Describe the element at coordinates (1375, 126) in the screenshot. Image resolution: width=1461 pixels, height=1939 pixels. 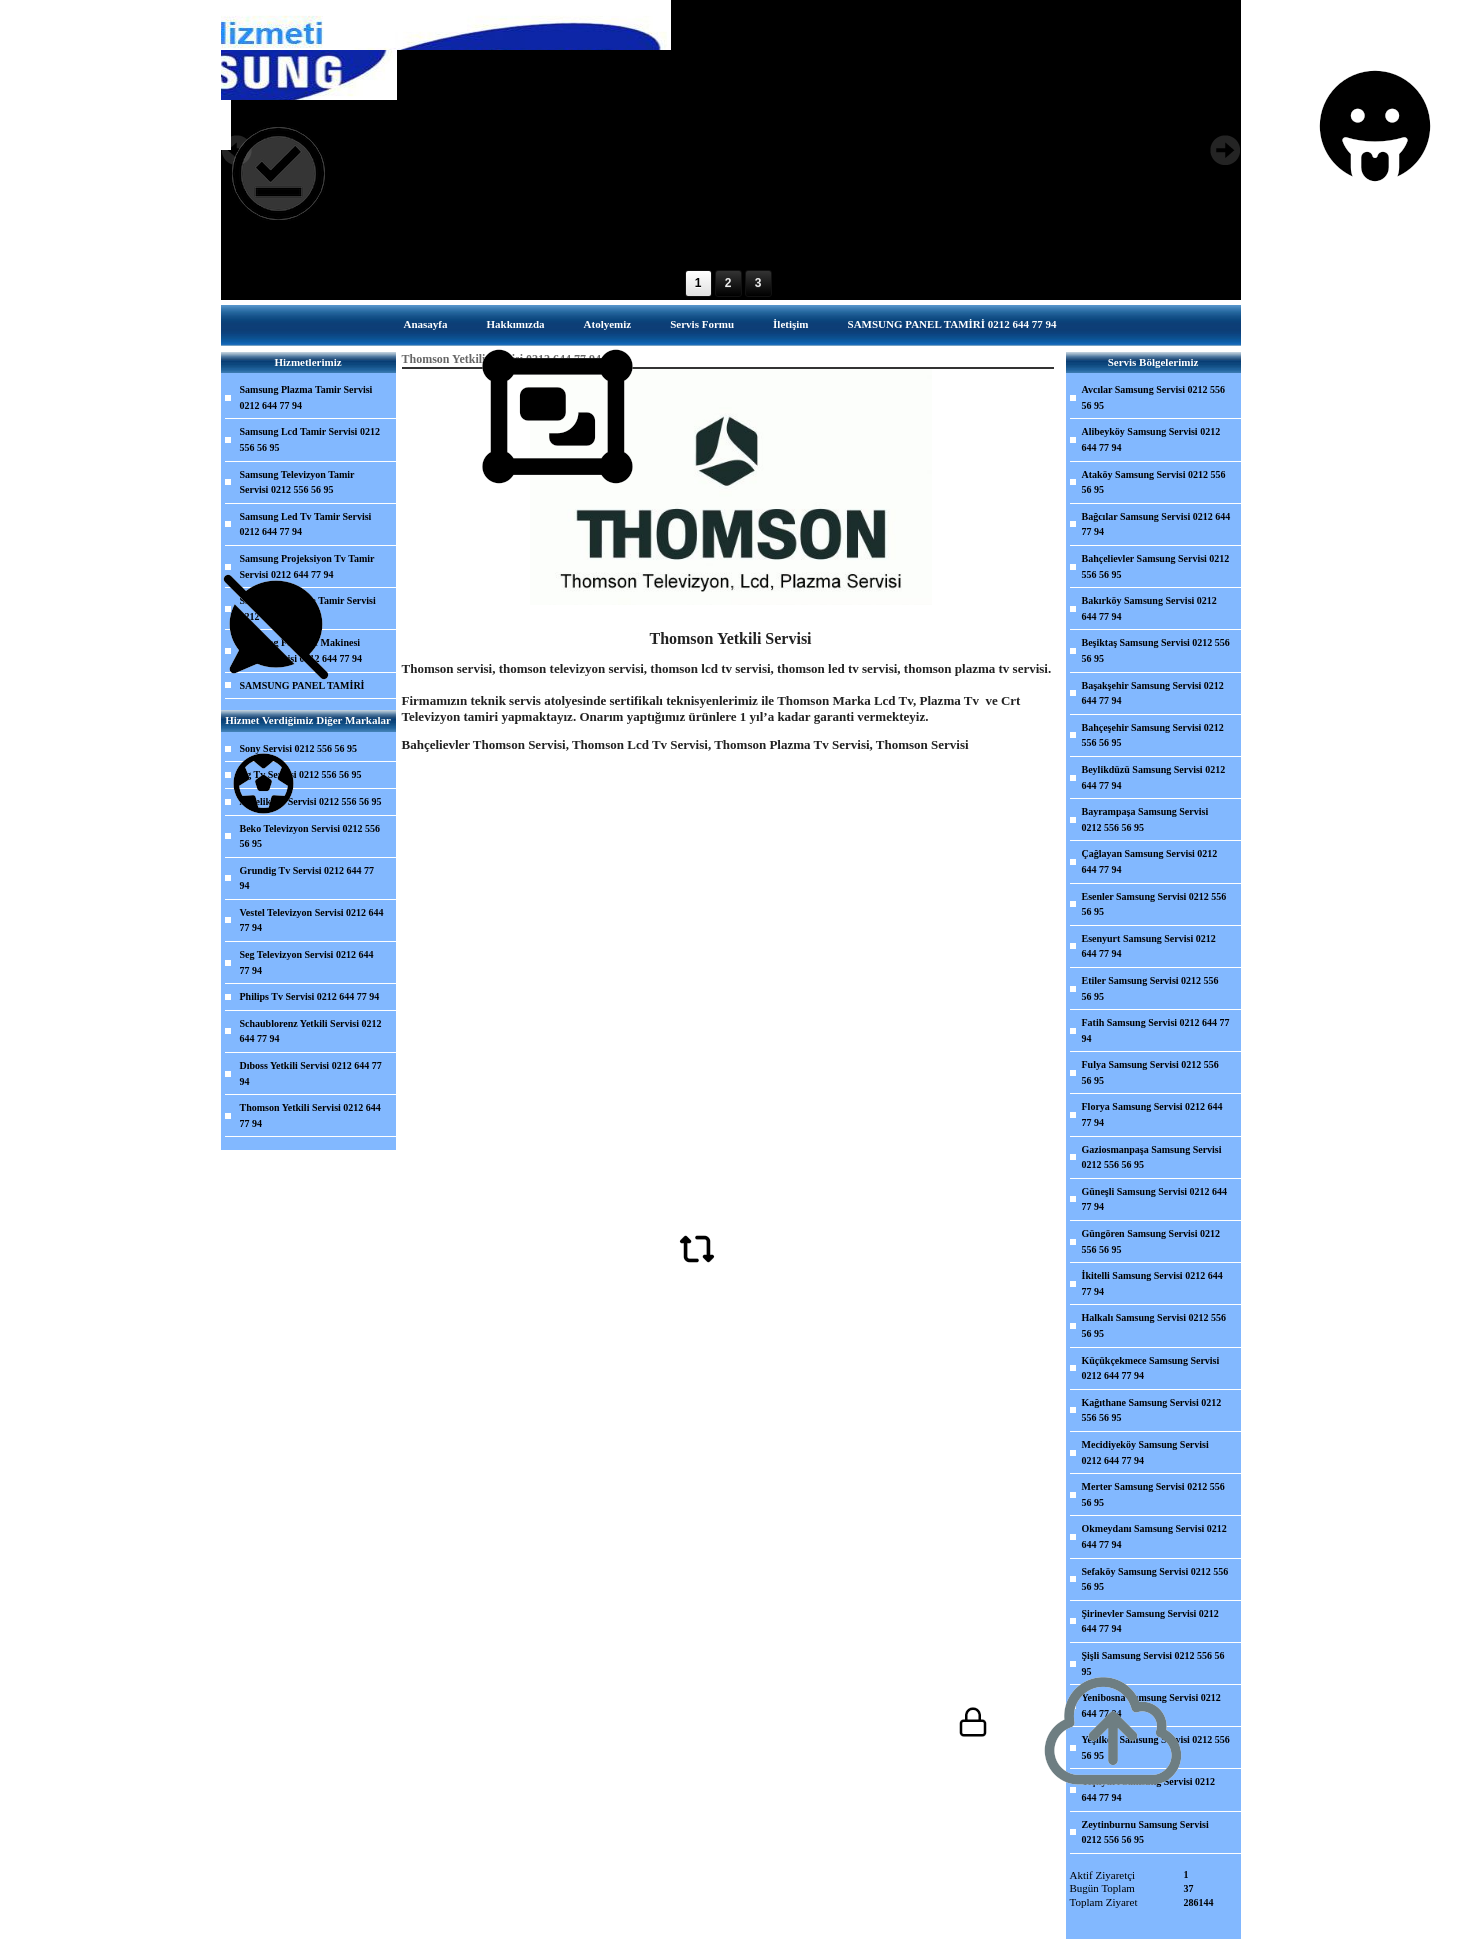
I see `react with a playful or silly emoji` at that location.